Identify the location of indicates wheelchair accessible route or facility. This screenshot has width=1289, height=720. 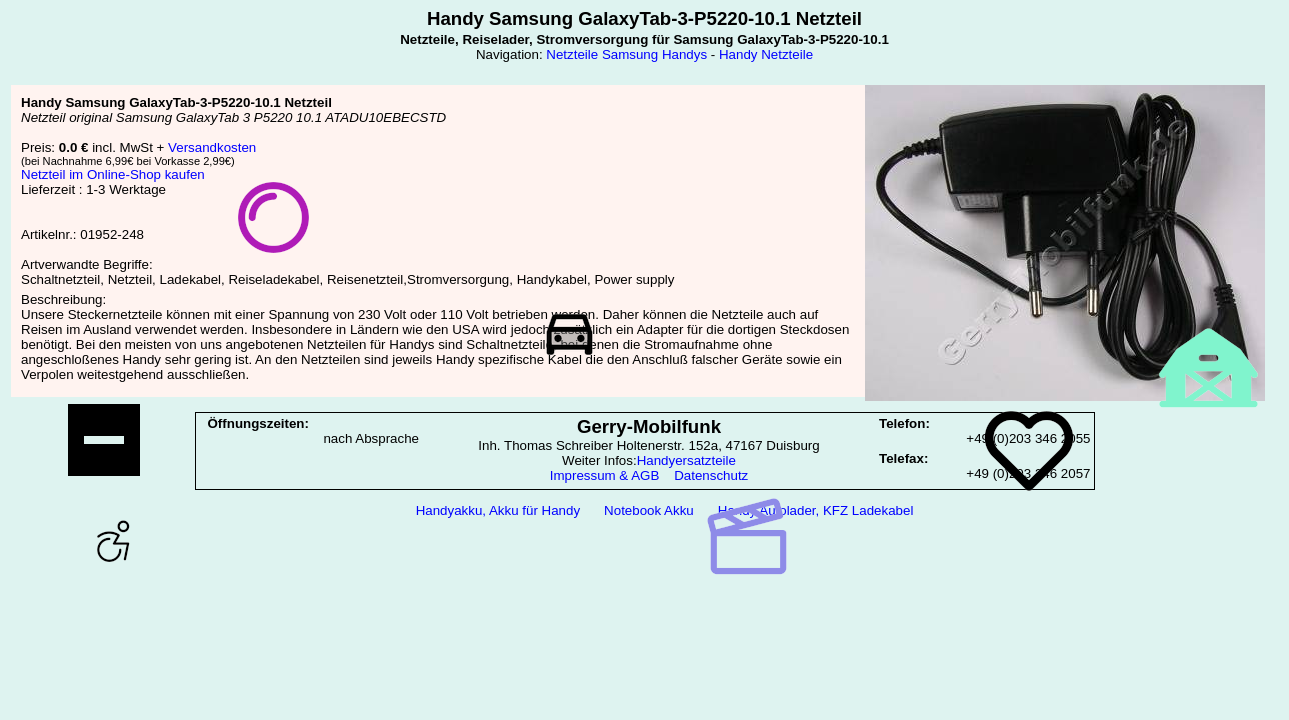
(114, 542).